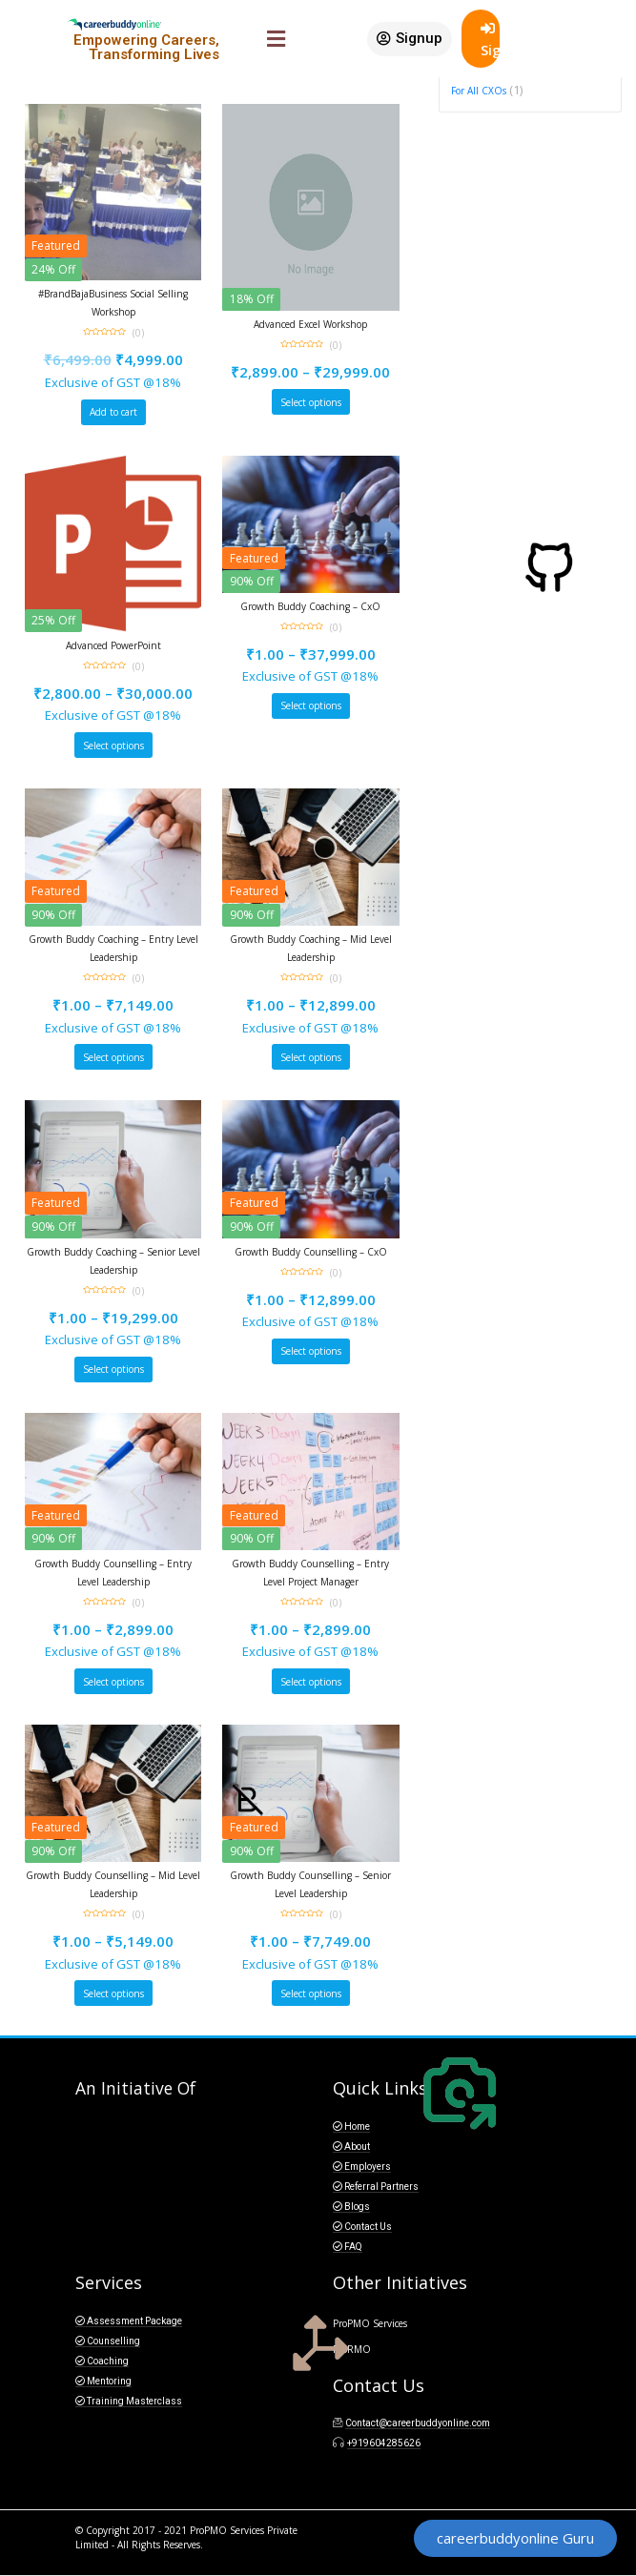  I want to click on disable bold text formatting, so click(247, 1799).